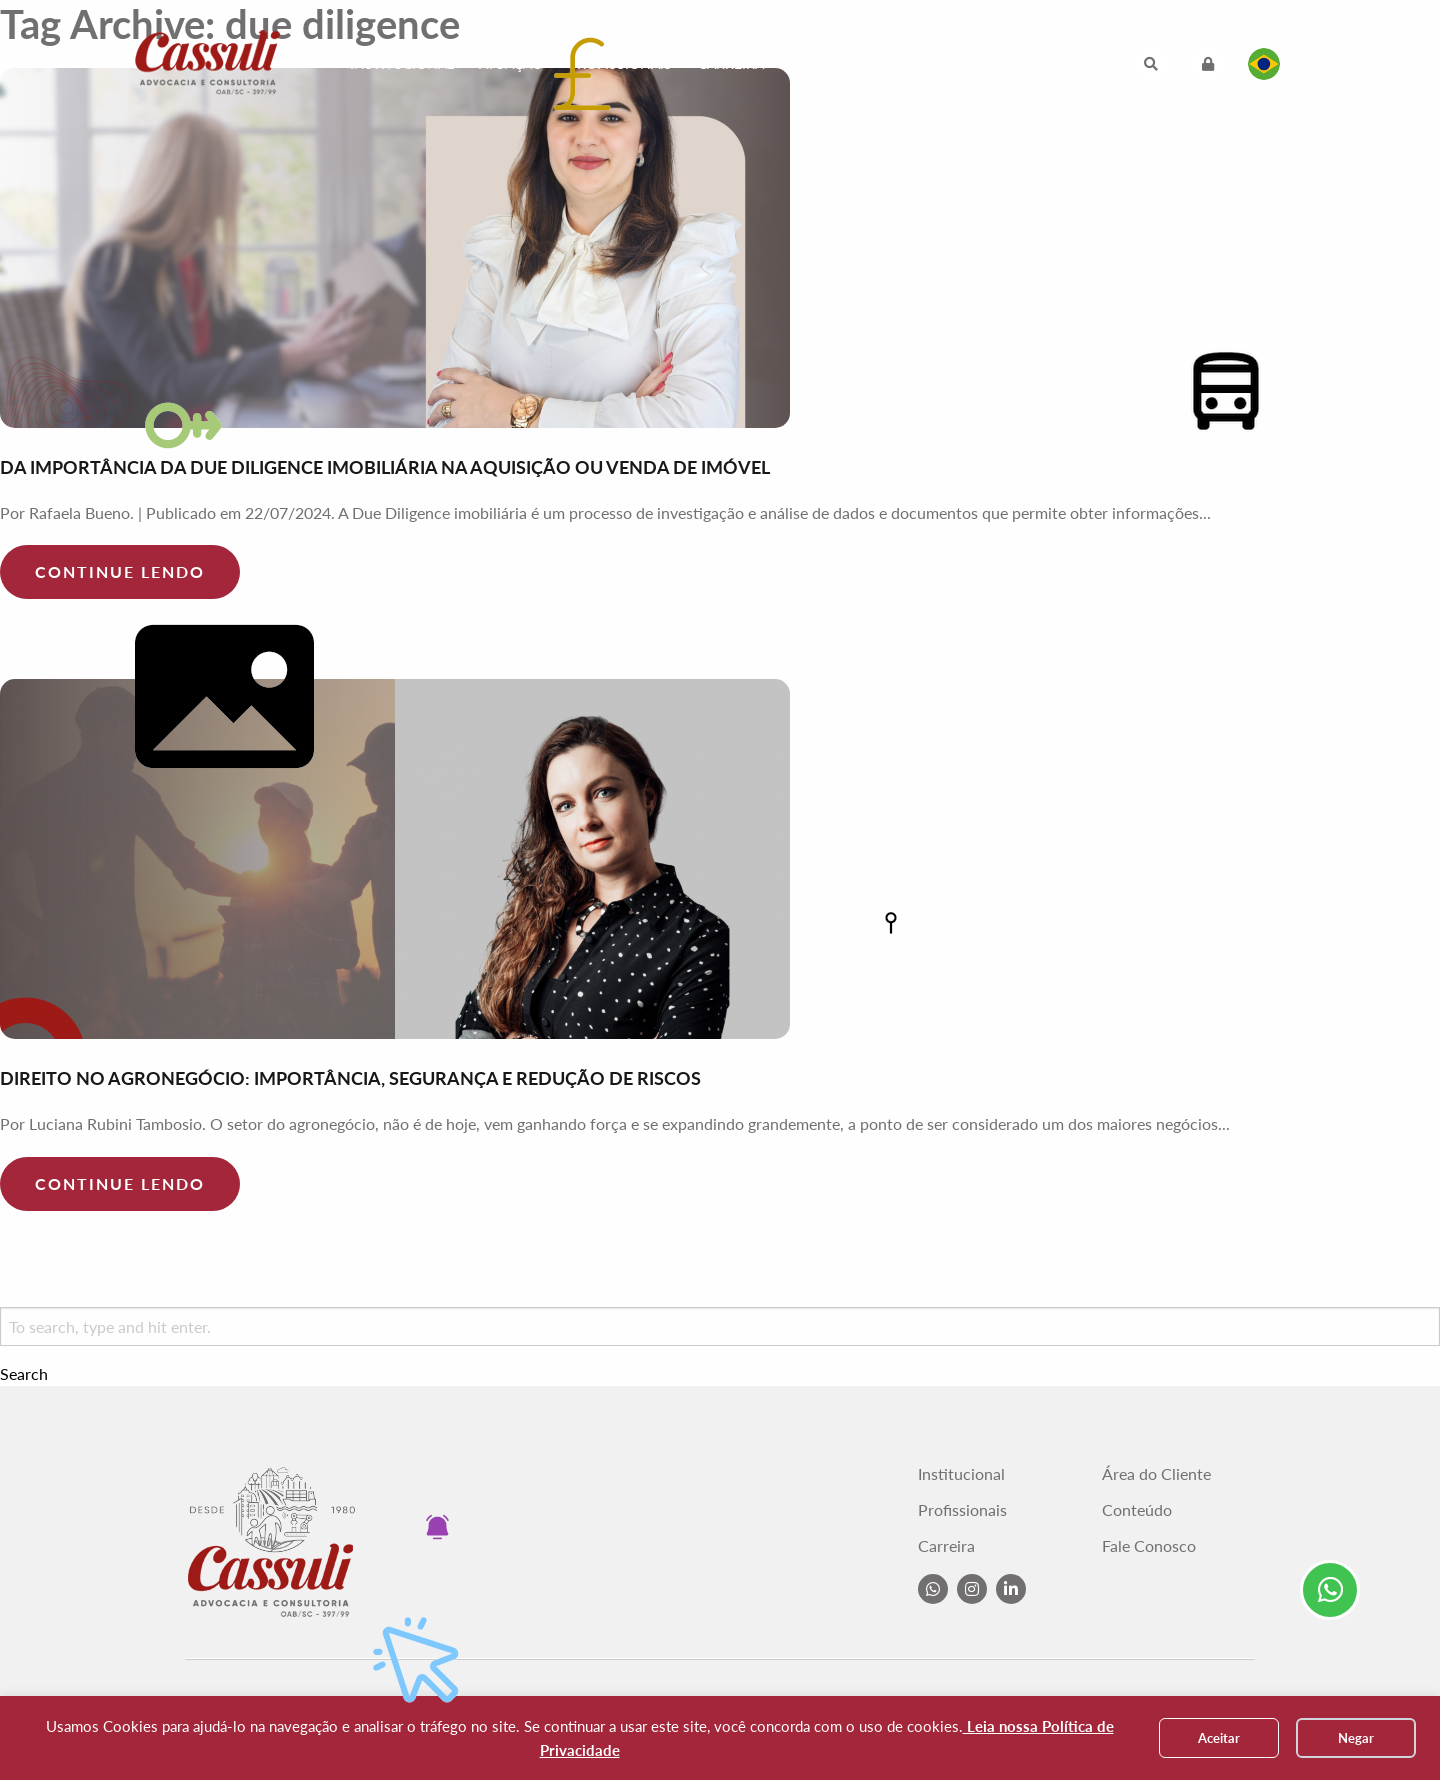  I want to click on get bus directions or routes, so click(1226, 393).